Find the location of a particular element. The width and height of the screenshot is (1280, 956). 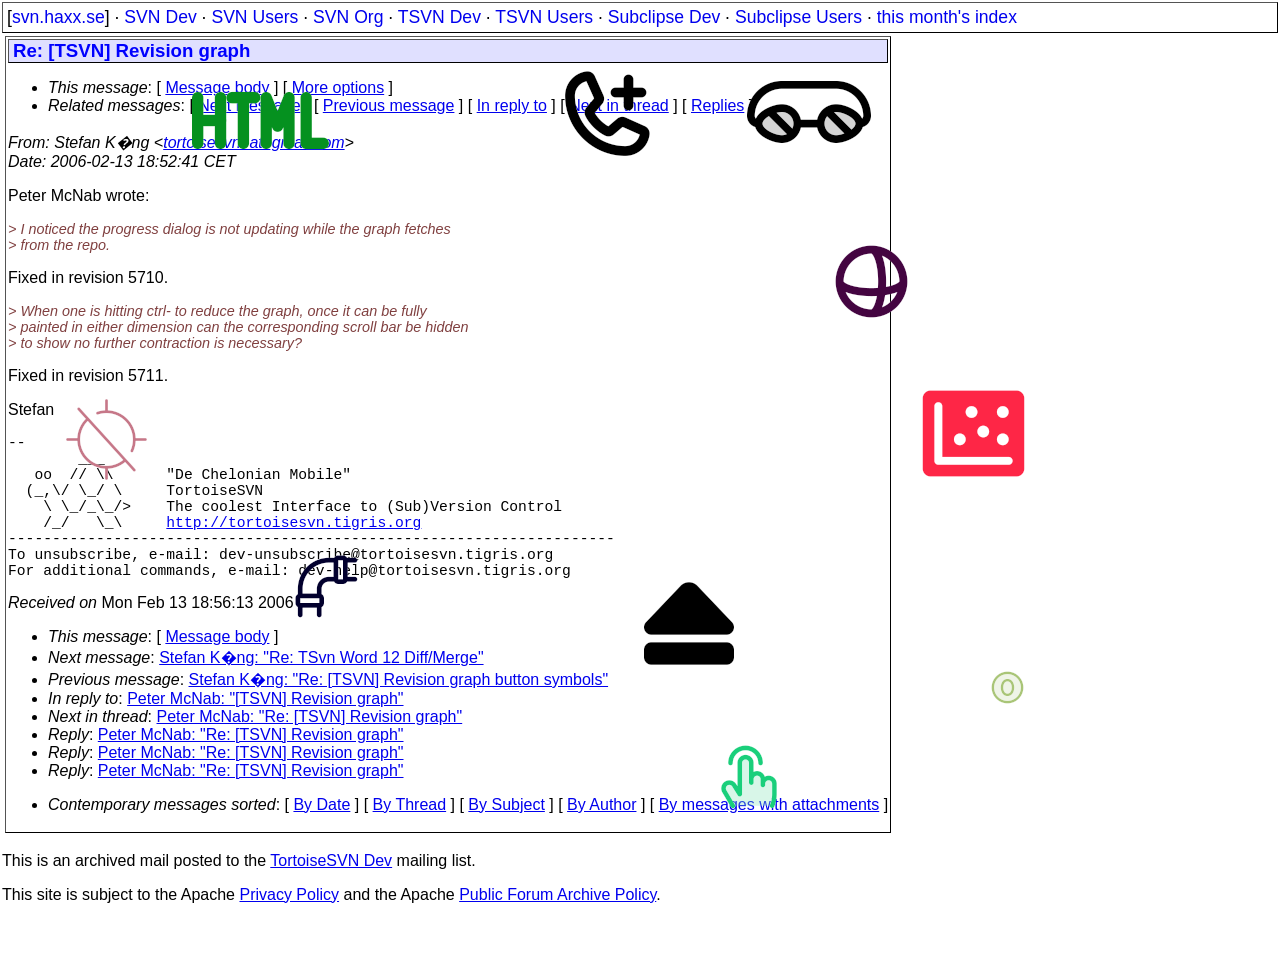

access virtual reality or immersive mode is located at coordinates (809, 112).